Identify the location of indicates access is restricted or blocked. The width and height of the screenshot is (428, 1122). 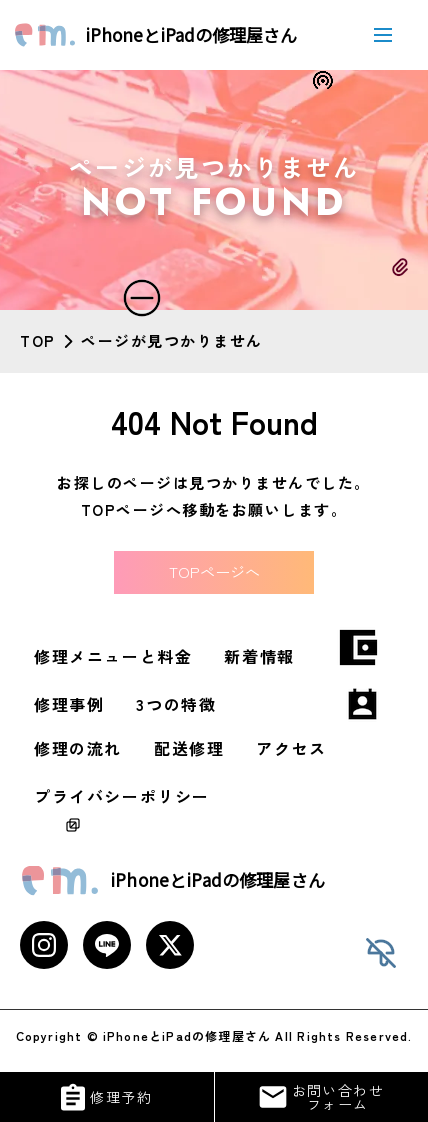
(142, 298).